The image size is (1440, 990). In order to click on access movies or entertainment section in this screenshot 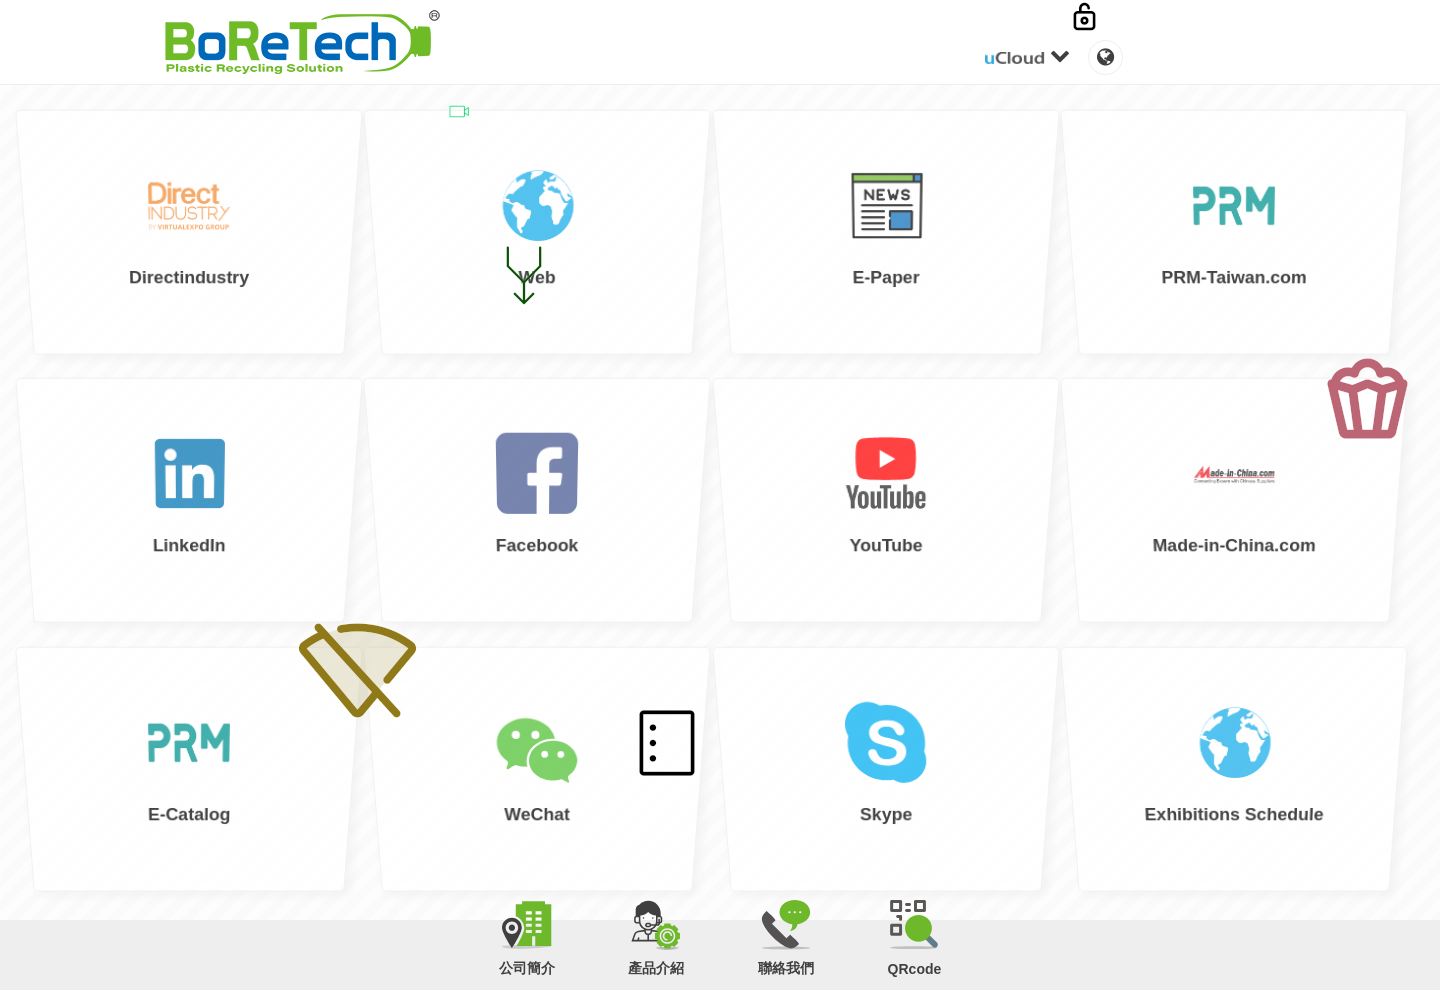, I will do `click(1367, 401)`.